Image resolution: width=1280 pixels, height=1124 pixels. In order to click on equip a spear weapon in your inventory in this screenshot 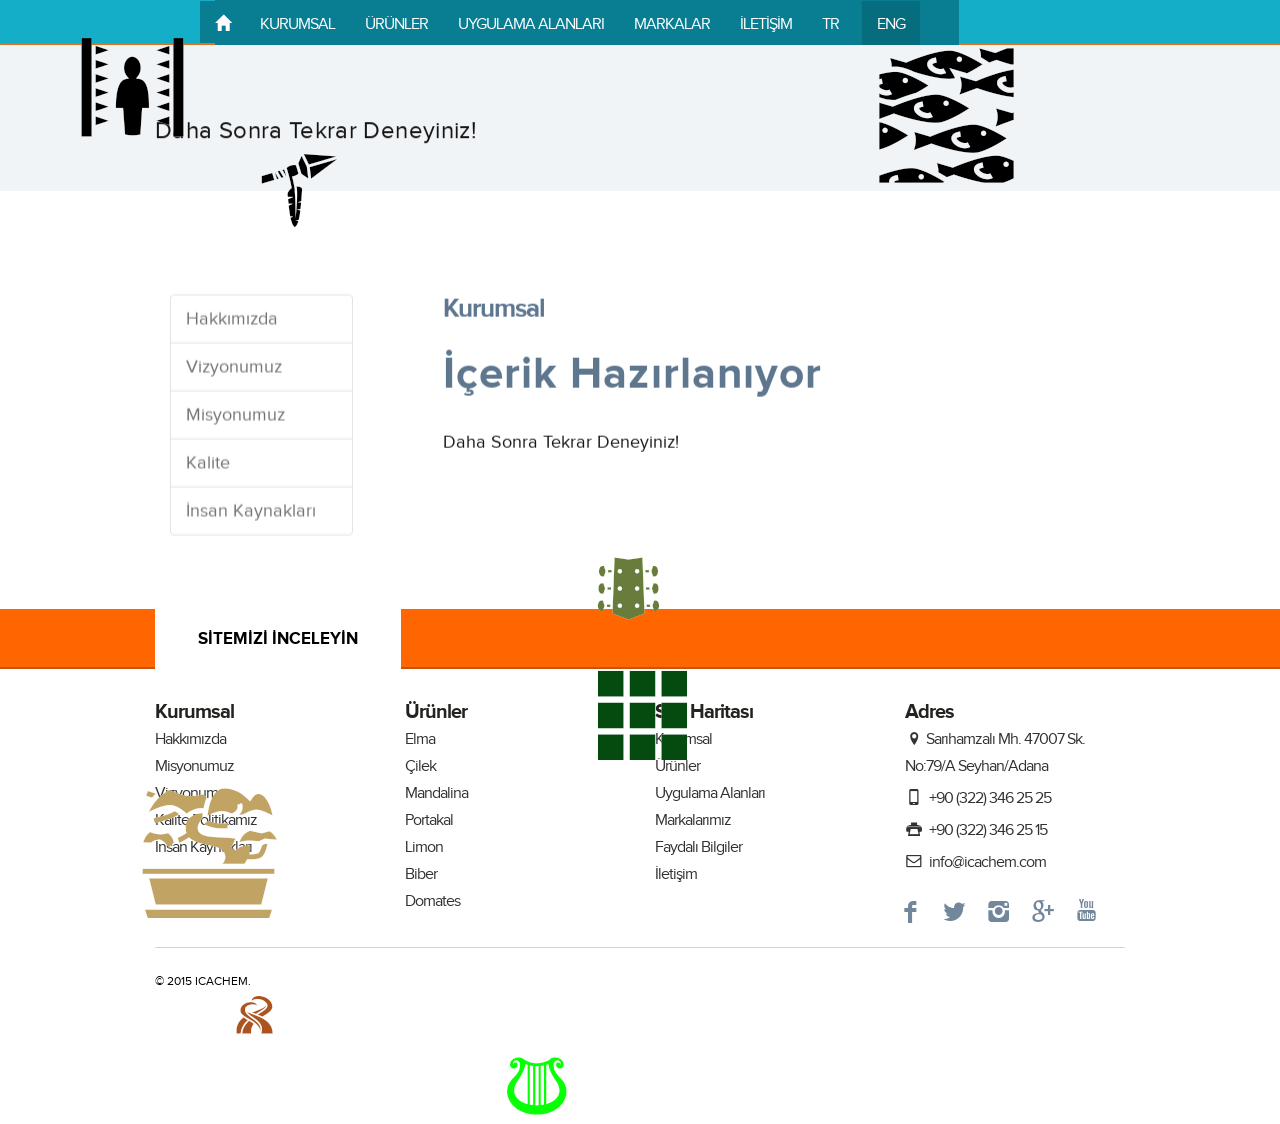, I will do `click(299, 190)`.